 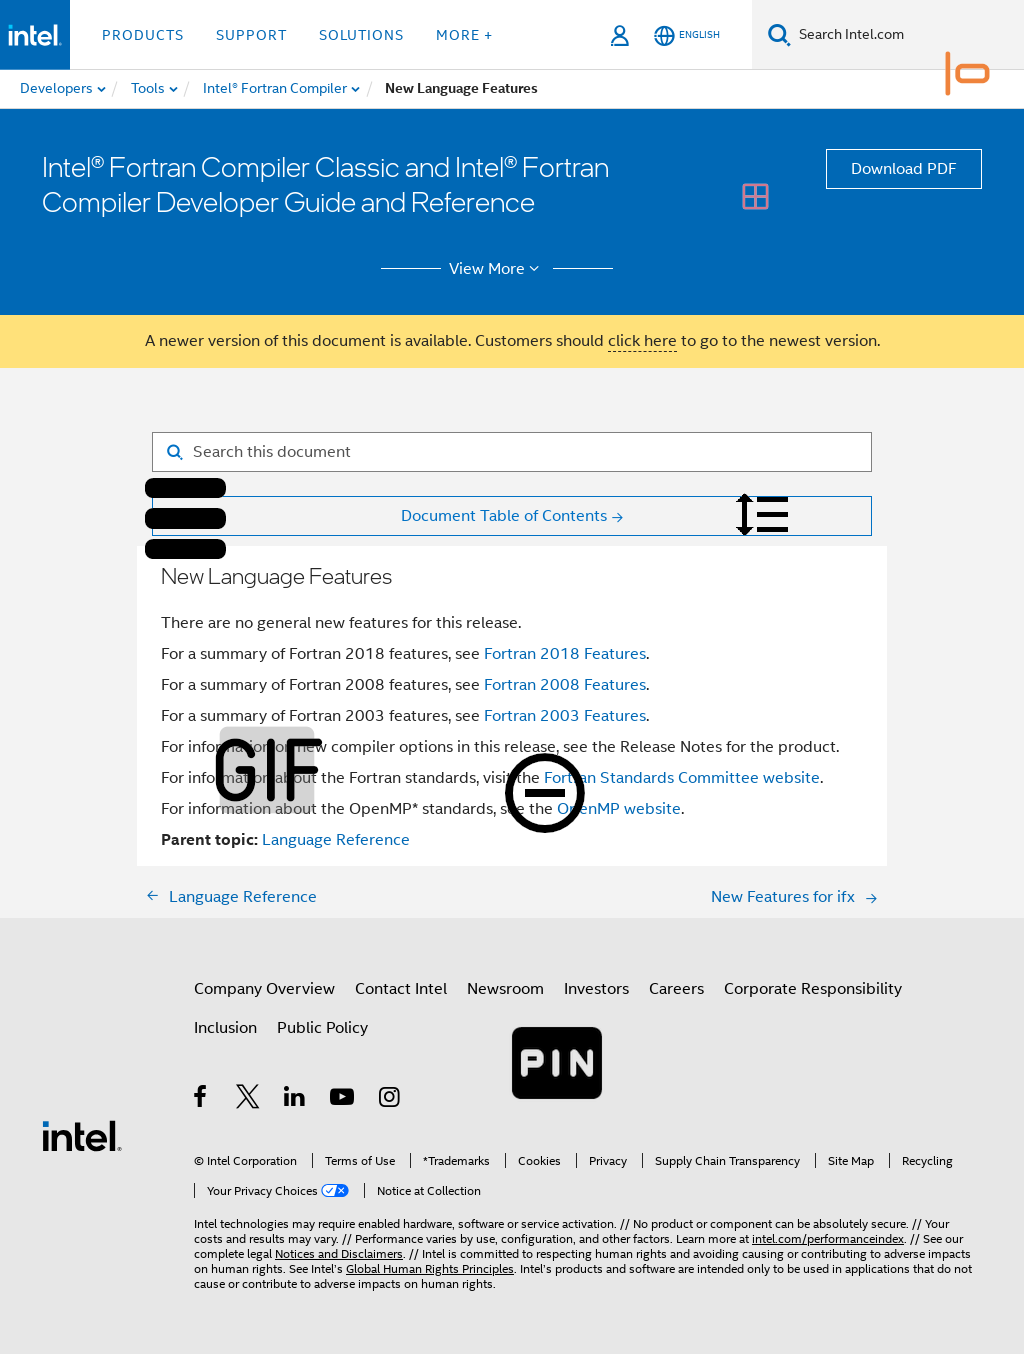 What do you see at coordinates (755, 196) in the screenshot?
I see `view items in grid layout` at bounding box center [755, 196].